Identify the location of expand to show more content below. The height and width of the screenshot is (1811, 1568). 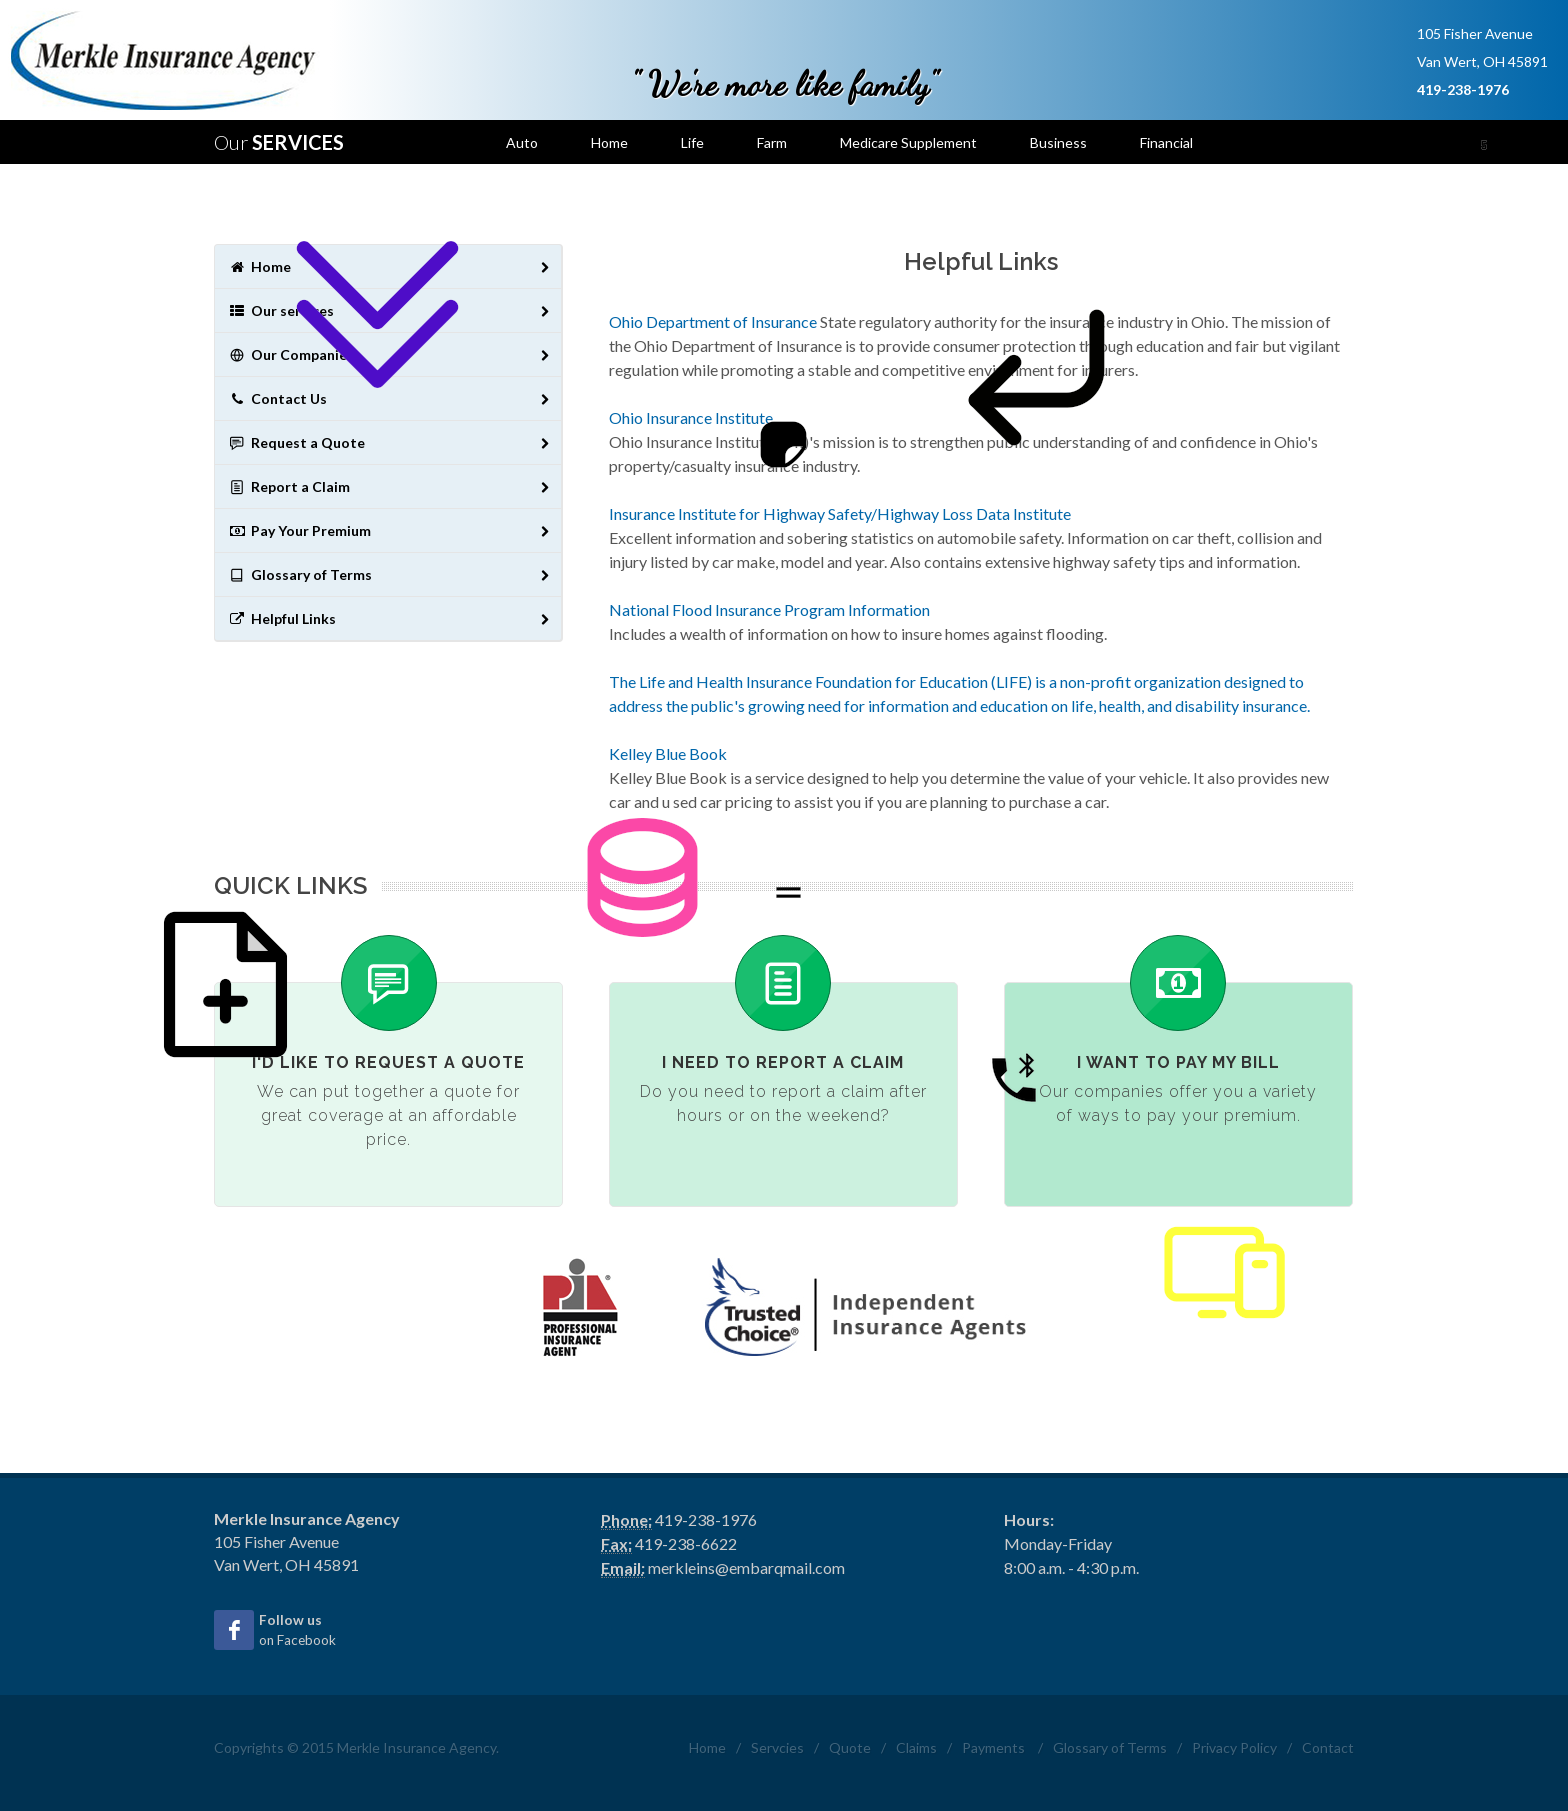
(377, 314).